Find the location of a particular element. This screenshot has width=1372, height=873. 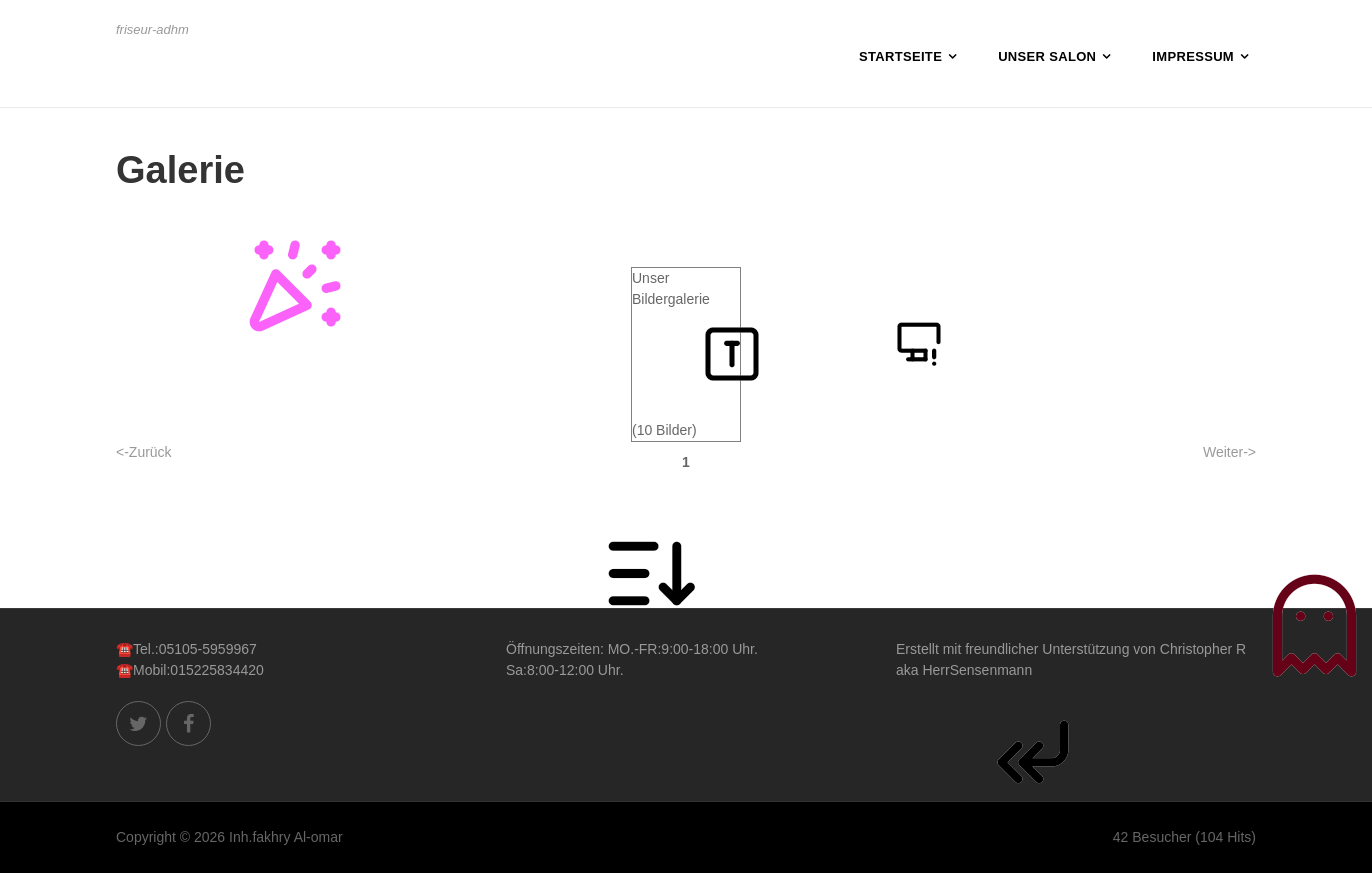

sort items in descending order is located at coordinates (649, 573).